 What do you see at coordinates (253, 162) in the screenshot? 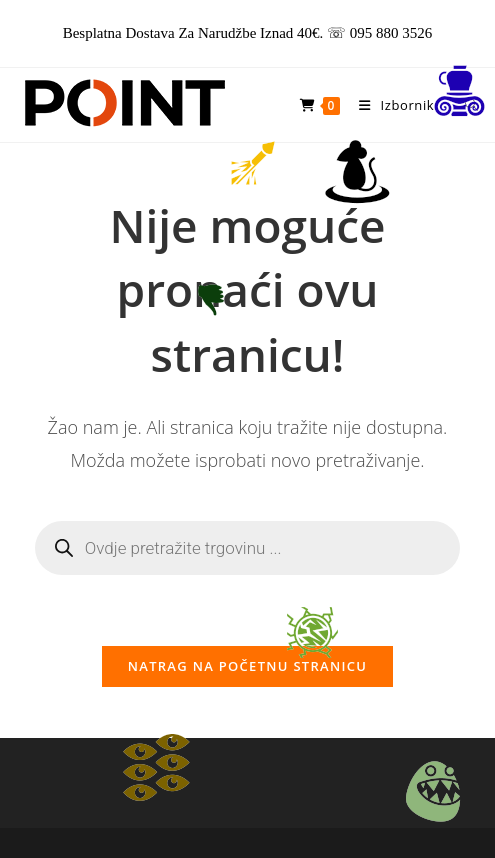
I see `launch celebration or fireworks effect` at bounding box center [253, 162].